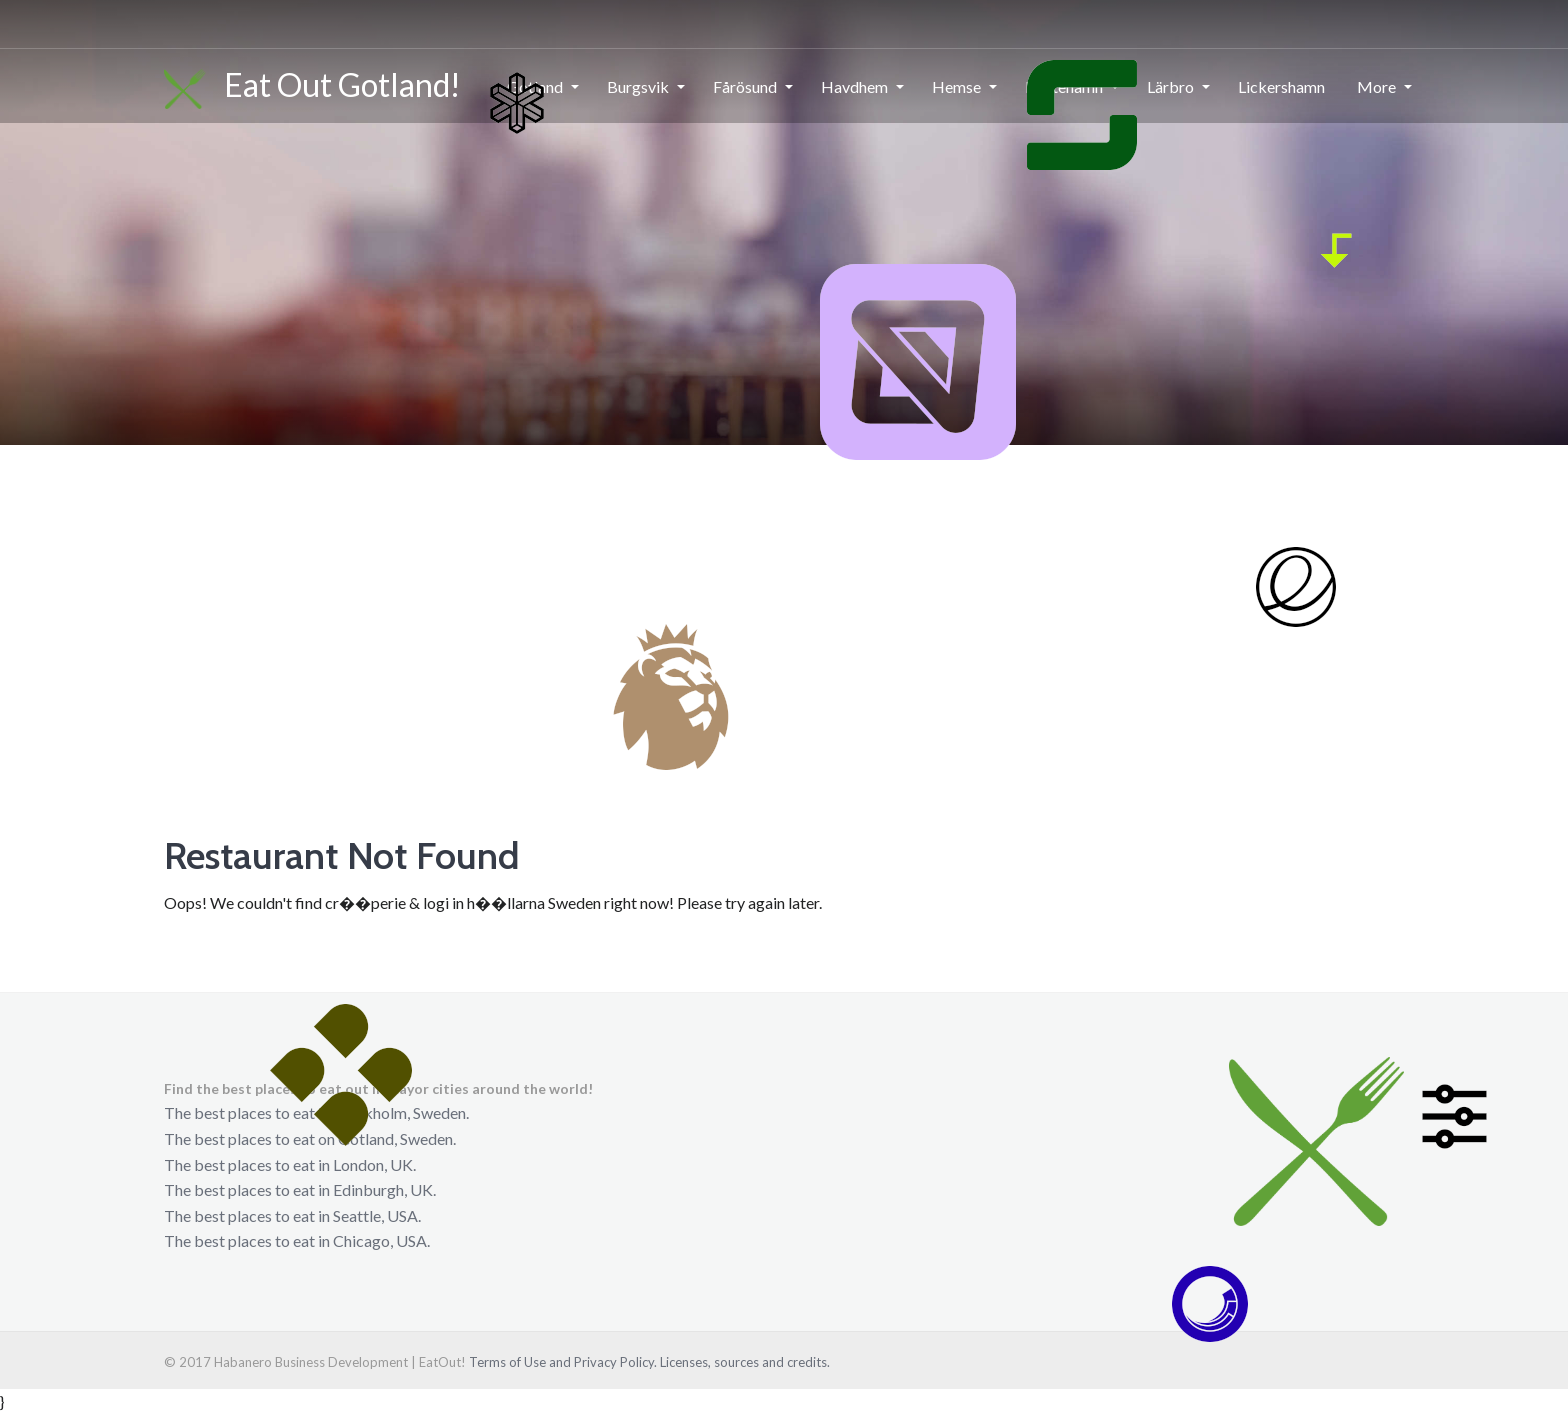 The width and height of the screenshot is (1568, 1415). Describe the element at coordinates (1454, 1116) in the screenshot. I see `adjust audio or equalizer settings` at that location.